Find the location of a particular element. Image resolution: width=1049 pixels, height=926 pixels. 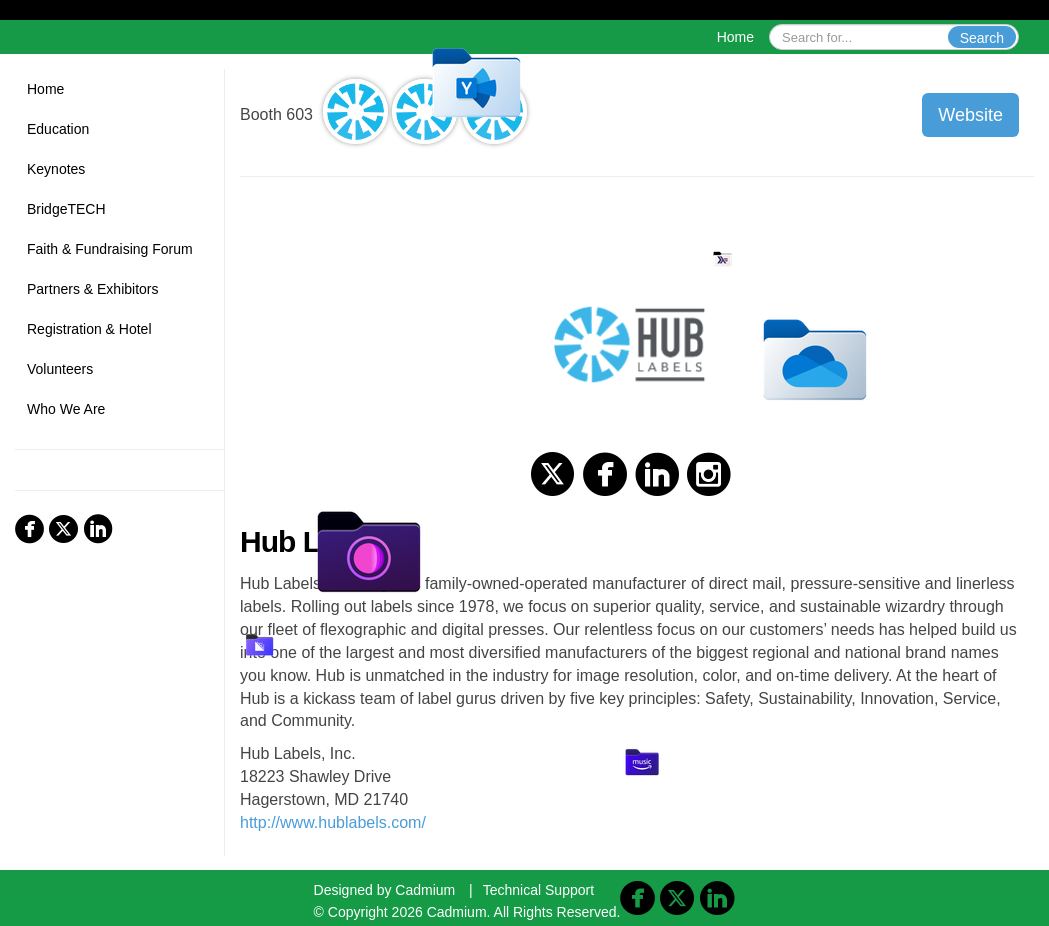

open wondershare demoair folder is located at coordinates (368, 554).